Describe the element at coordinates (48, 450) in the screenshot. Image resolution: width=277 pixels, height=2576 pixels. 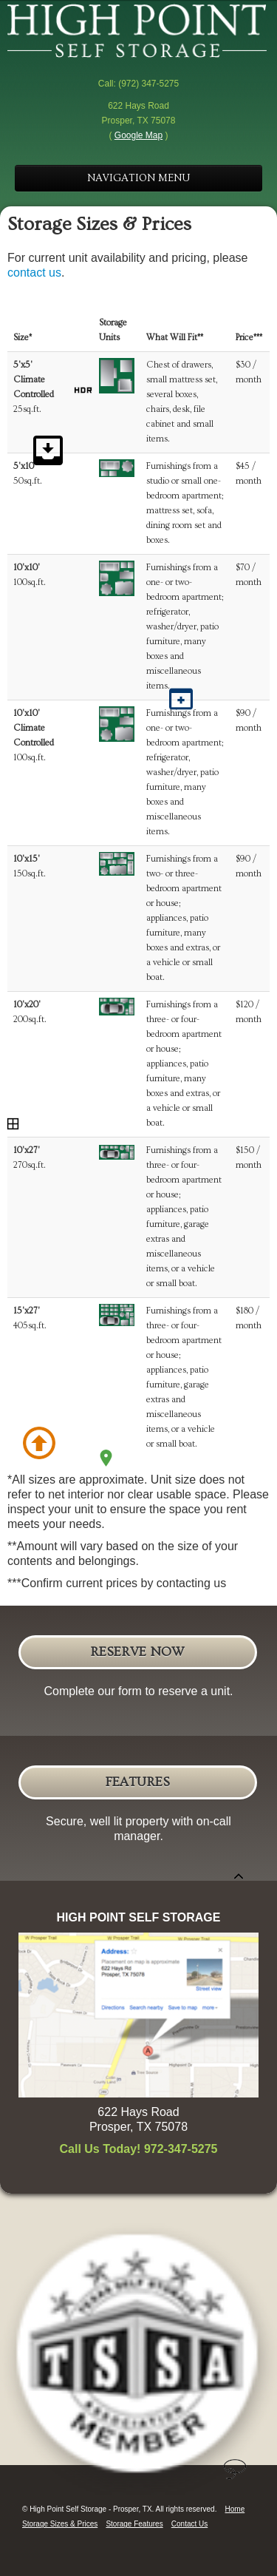
I see `download to inbox` at that location.